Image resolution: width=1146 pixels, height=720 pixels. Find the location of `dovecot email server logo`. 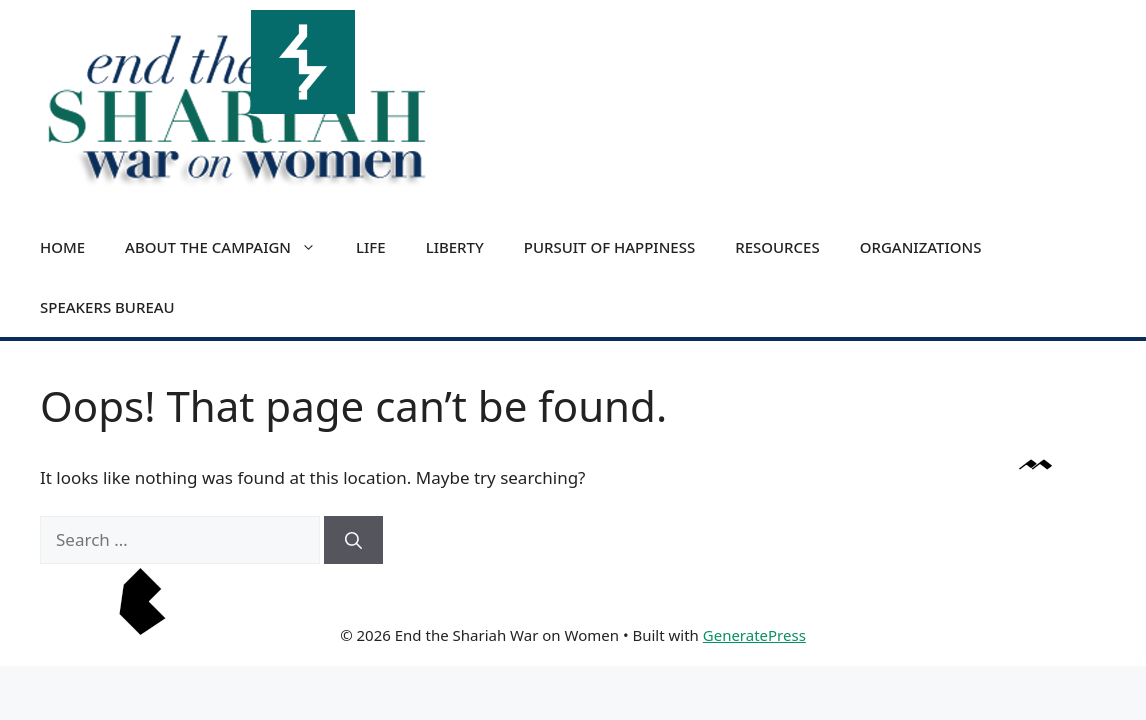

dovecot email server logo is located at coordinates (1035, 464).